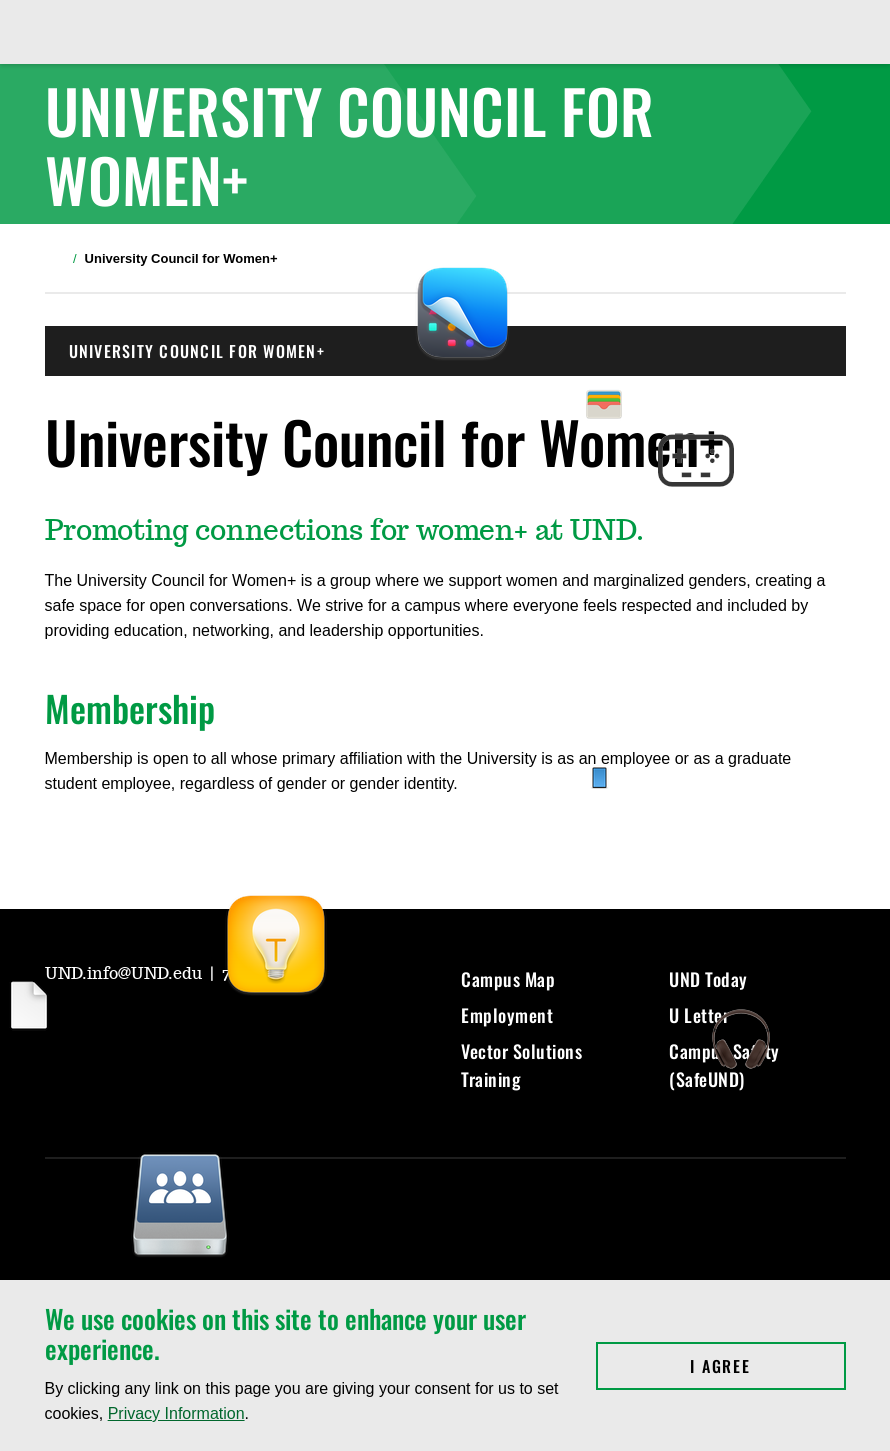 This screenshot has width=890, height=1451. Describe the element at coordinates (276, 944) in the screenshot. I see `open the tips app for helpful hints and tutorials` at that location.